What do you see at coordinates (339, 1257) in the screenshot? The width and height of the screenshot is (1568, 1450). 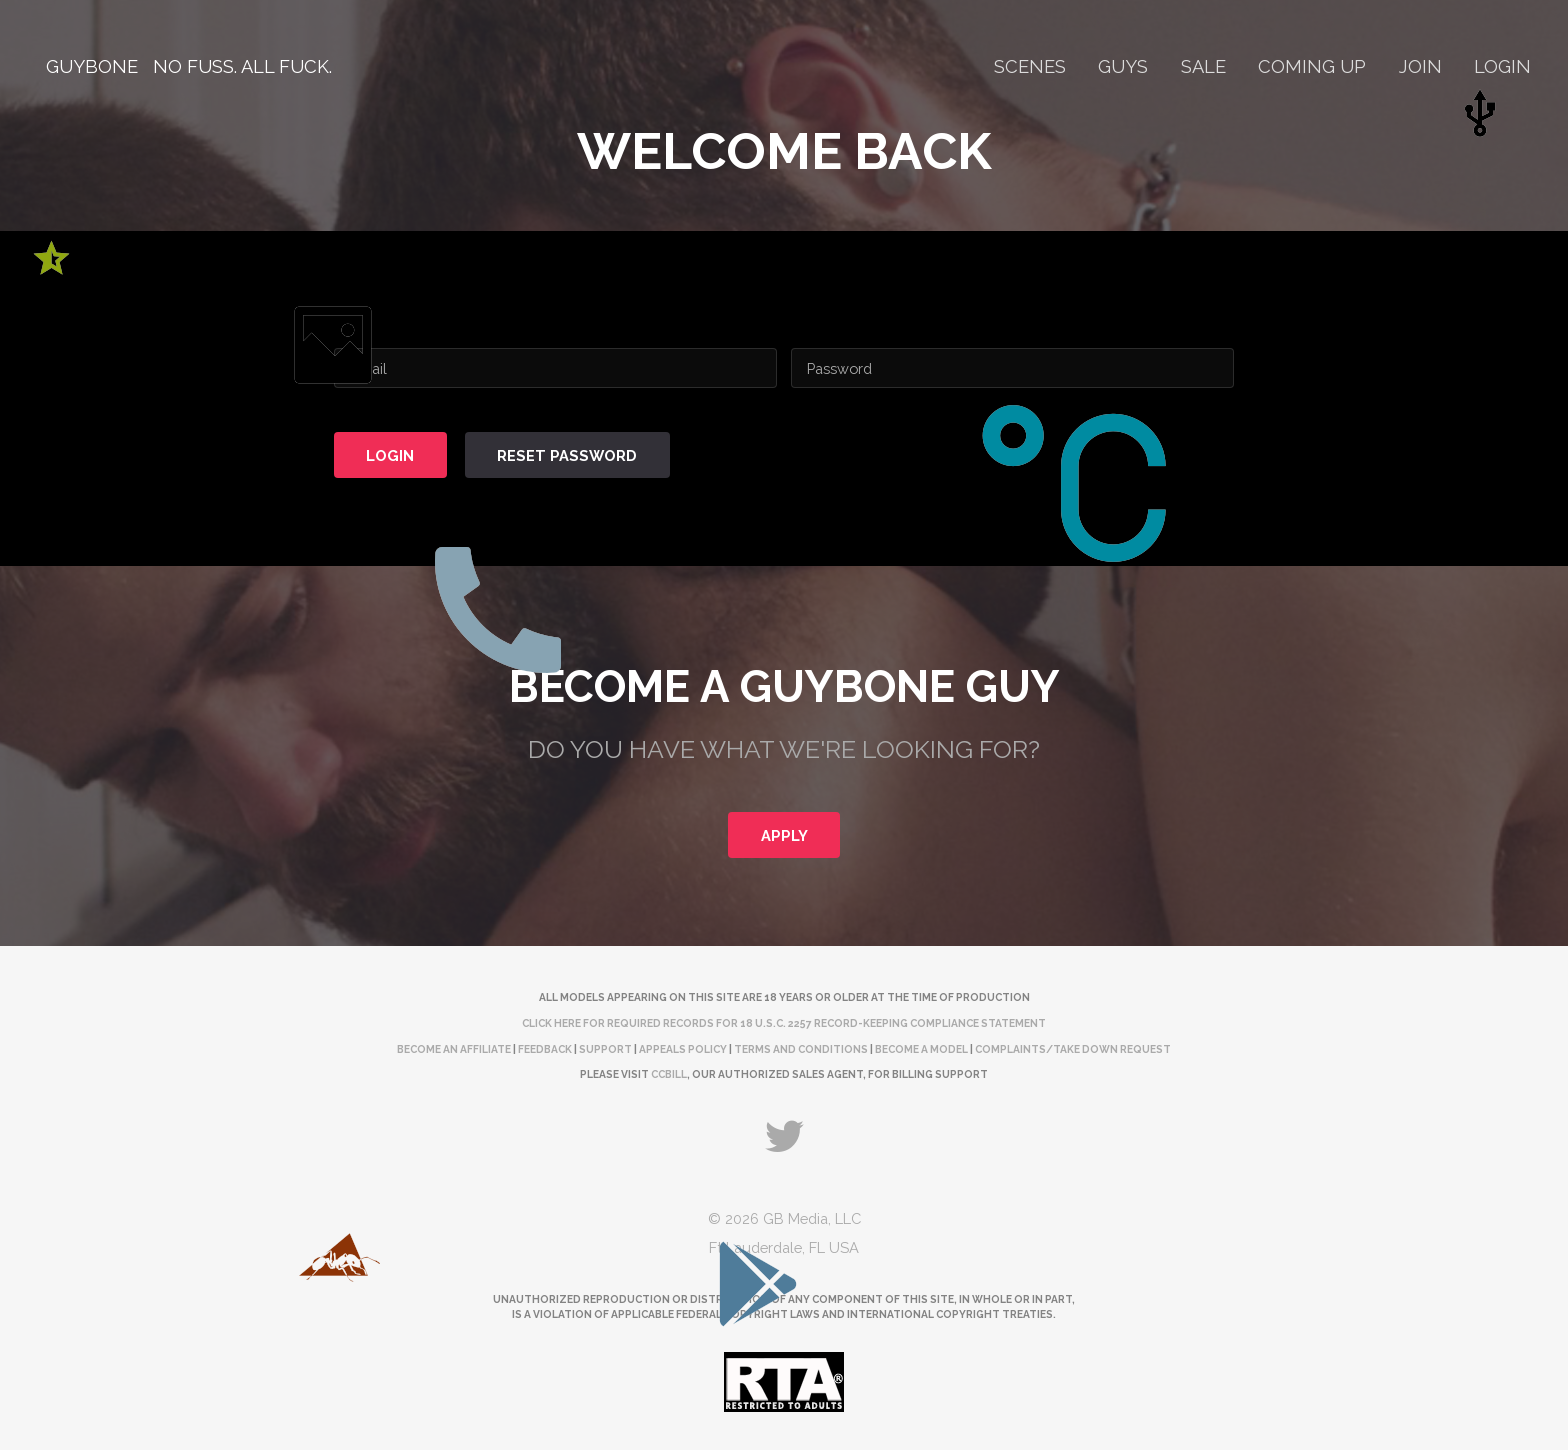 I see `apache ant build tool logo` at bounding box center [339, 1257].